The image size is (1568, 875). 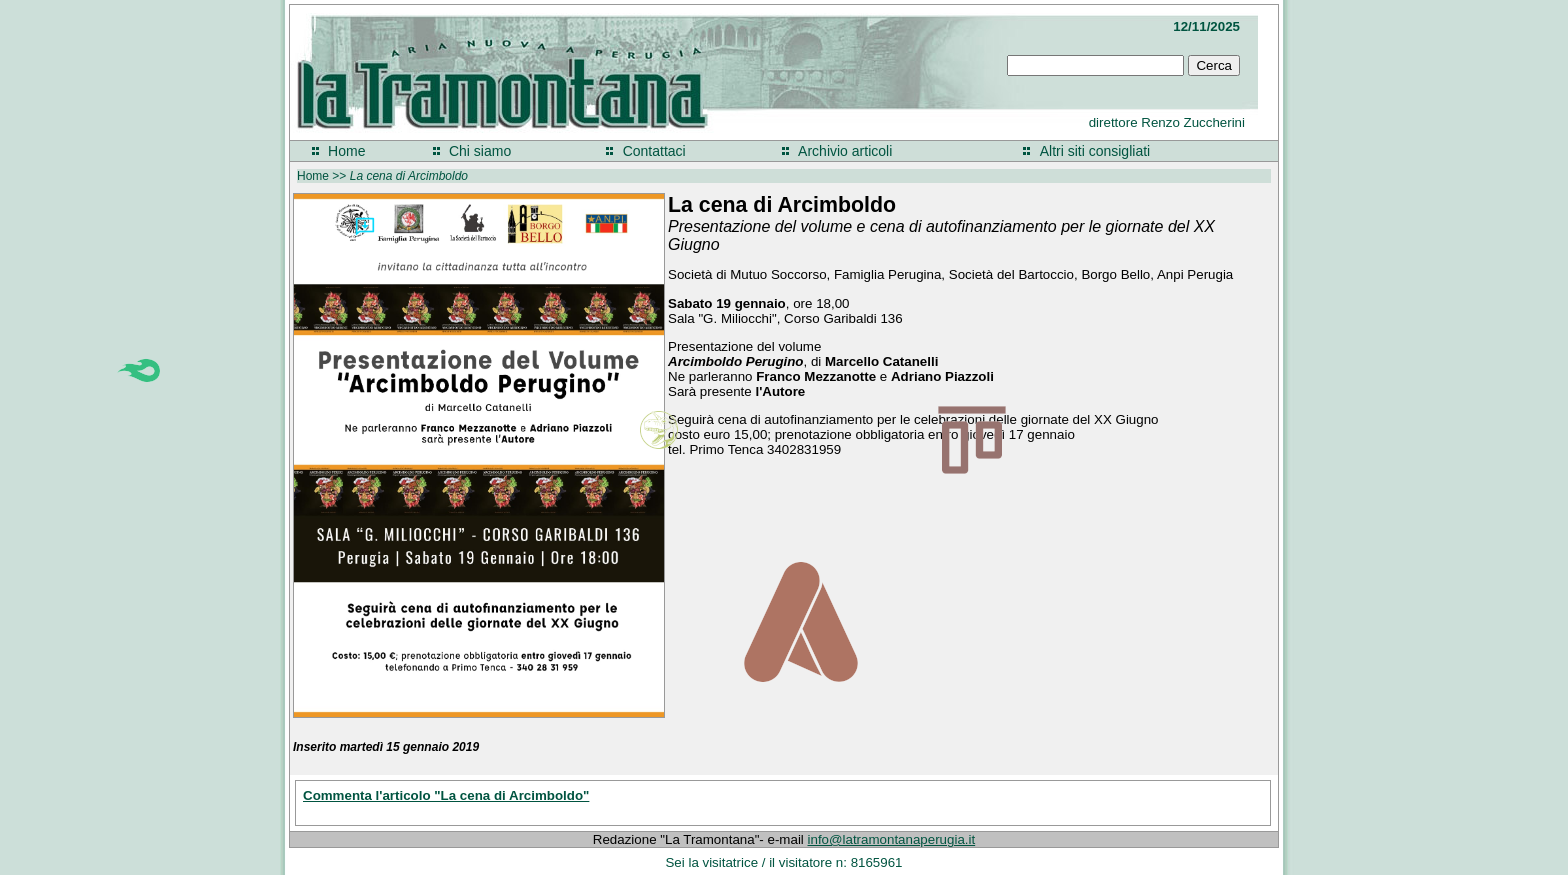 What do you see at coordinates (801, 622) in the screenshot?
I see `Eclipse Adoptium logo` at bounding box center [801, 622].